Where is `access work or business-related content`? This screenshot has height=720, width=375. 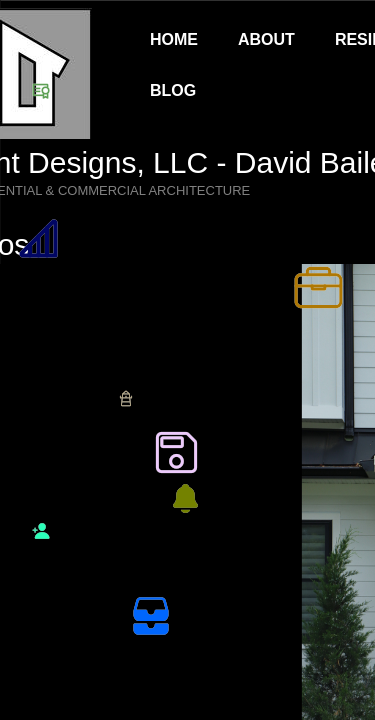
access work or business-related content is located at coordinates (318, 287).